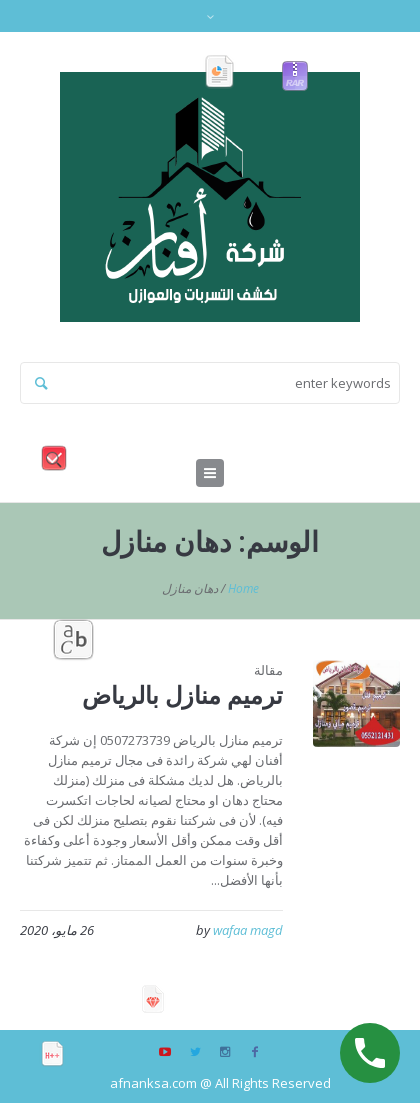 Image resolution: width=420 pixels, height=1103 pixels. I want to click on open dconf editor application, so click(54, 458).